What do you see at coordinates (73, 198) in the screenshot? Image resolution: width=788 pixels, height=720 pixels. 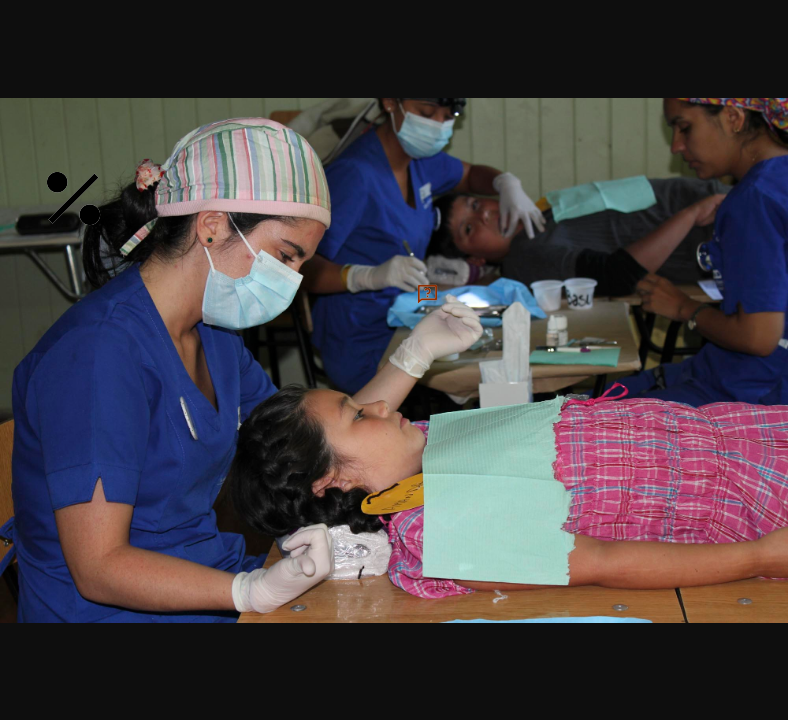 I see `view discount or promotional offer` at bounding box center [73, 198].